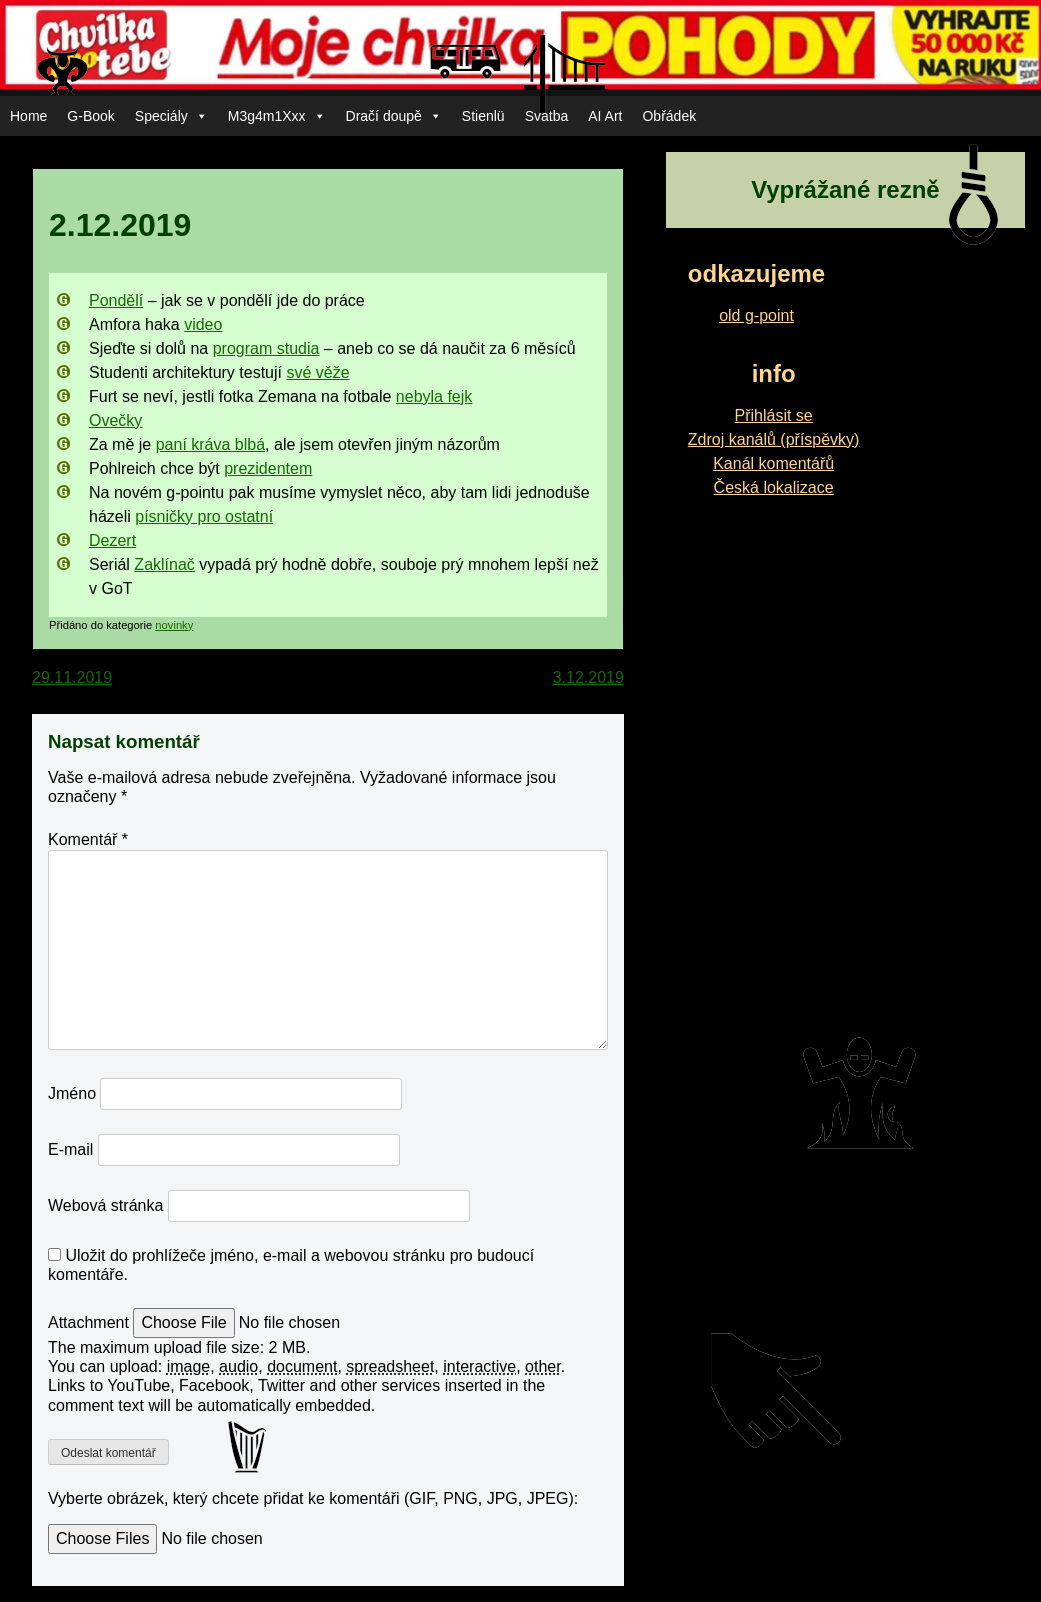  What do you see at coordinates (62, 71) in the screenshot?
I see `select minotaur character or enemy type` at bounding box center [62, 71].